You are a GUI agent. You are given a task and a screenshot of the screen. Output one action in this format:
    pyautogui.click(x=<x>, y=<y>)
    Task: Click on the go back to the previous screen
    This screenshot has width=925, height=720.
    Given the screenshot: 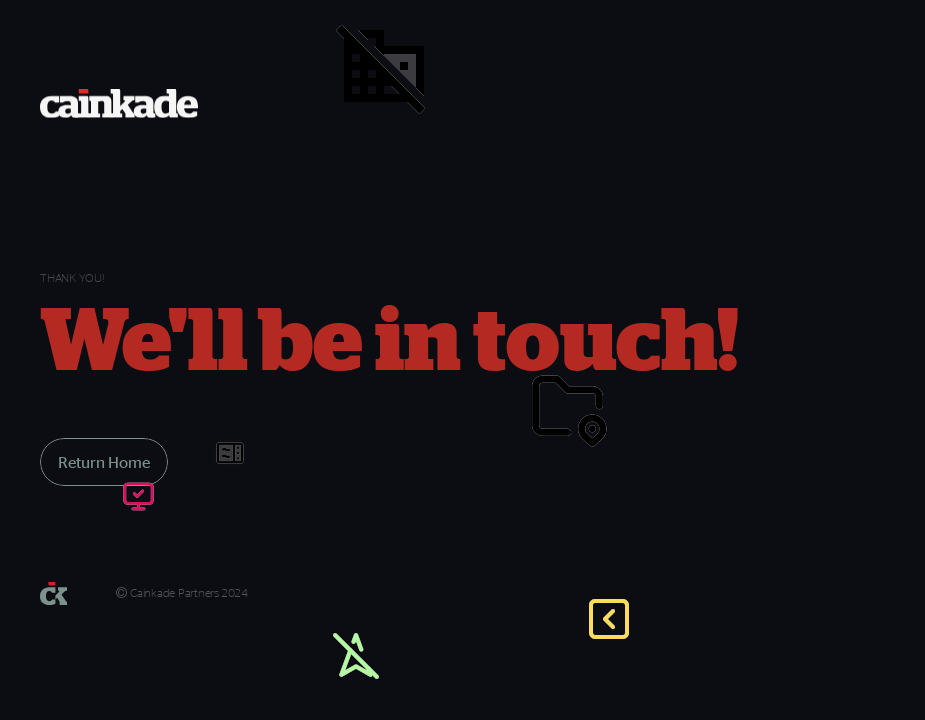 What is the action you would take?
    pyautogui.click(x=609, y=619)
    